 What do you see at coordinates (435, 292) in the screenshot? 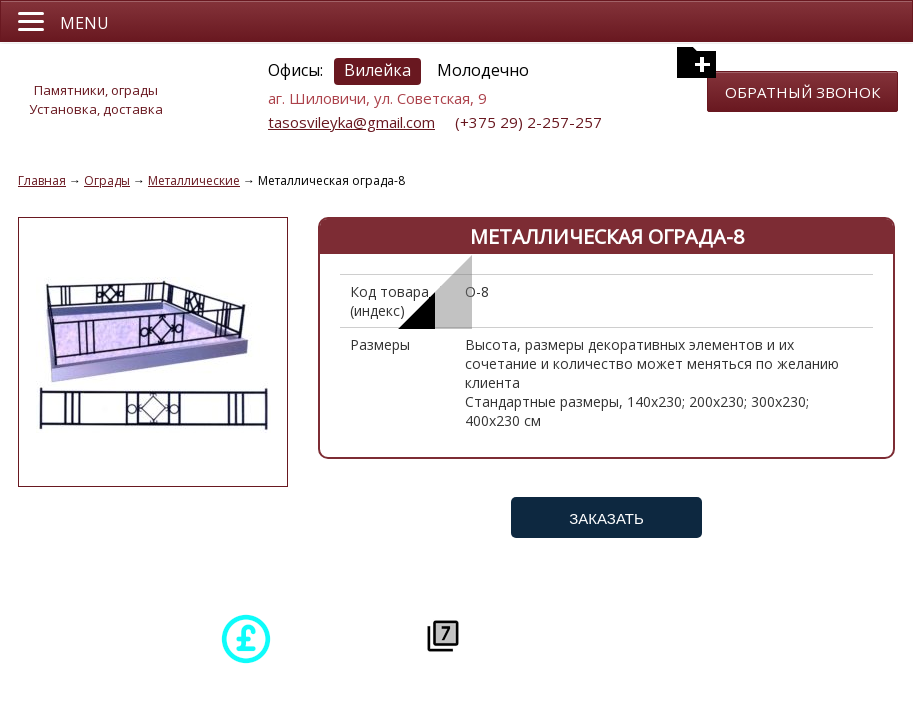
I see `indicates weak cellular signal strength` at bounding box center [435, 292].